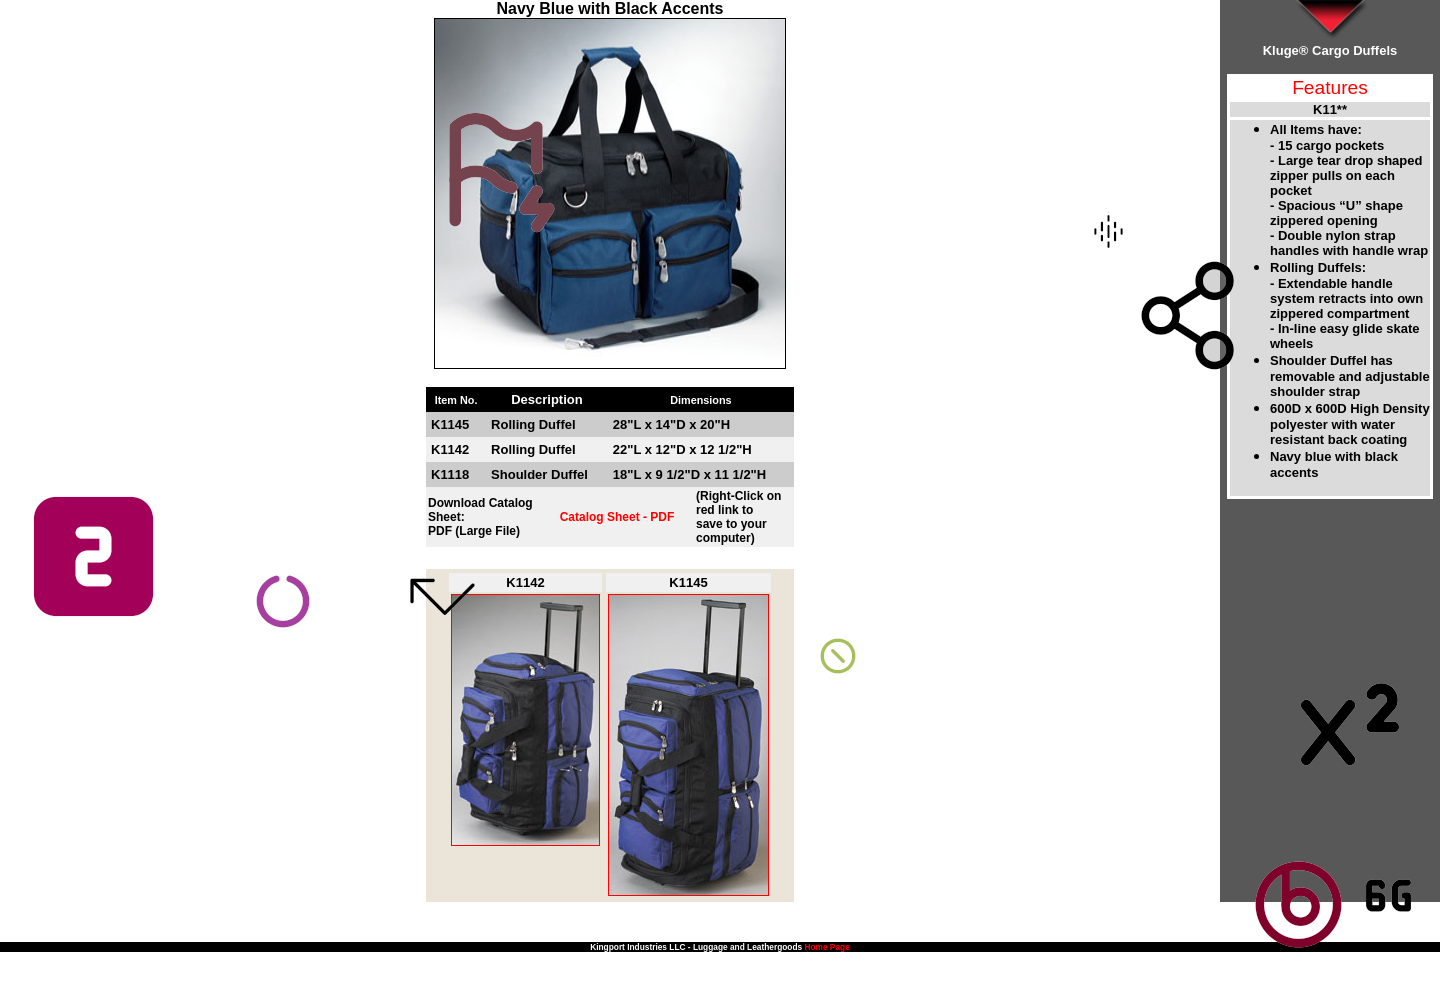 This screenshot has width=1440, height=1002. I want to click on open google podcasts app, so click(1108, 231).